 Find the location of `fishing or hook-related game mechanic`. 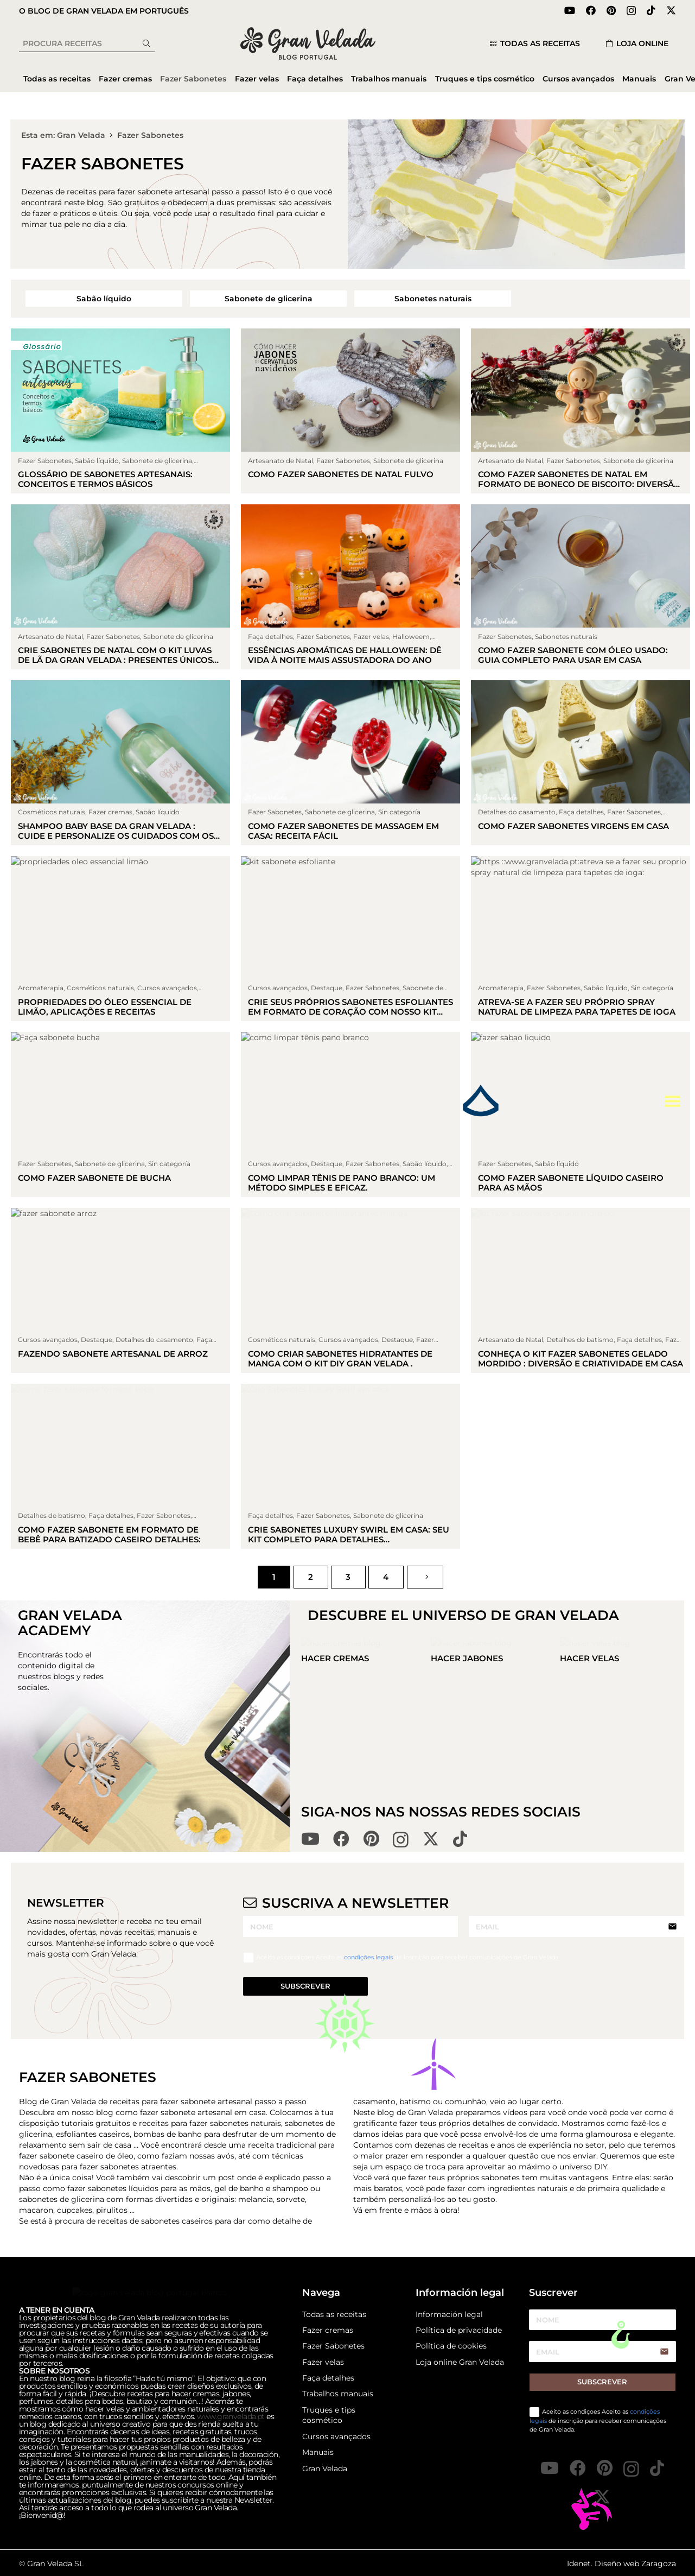

fishing or hook-related game mechanic is located at coordinates (621, 2335).